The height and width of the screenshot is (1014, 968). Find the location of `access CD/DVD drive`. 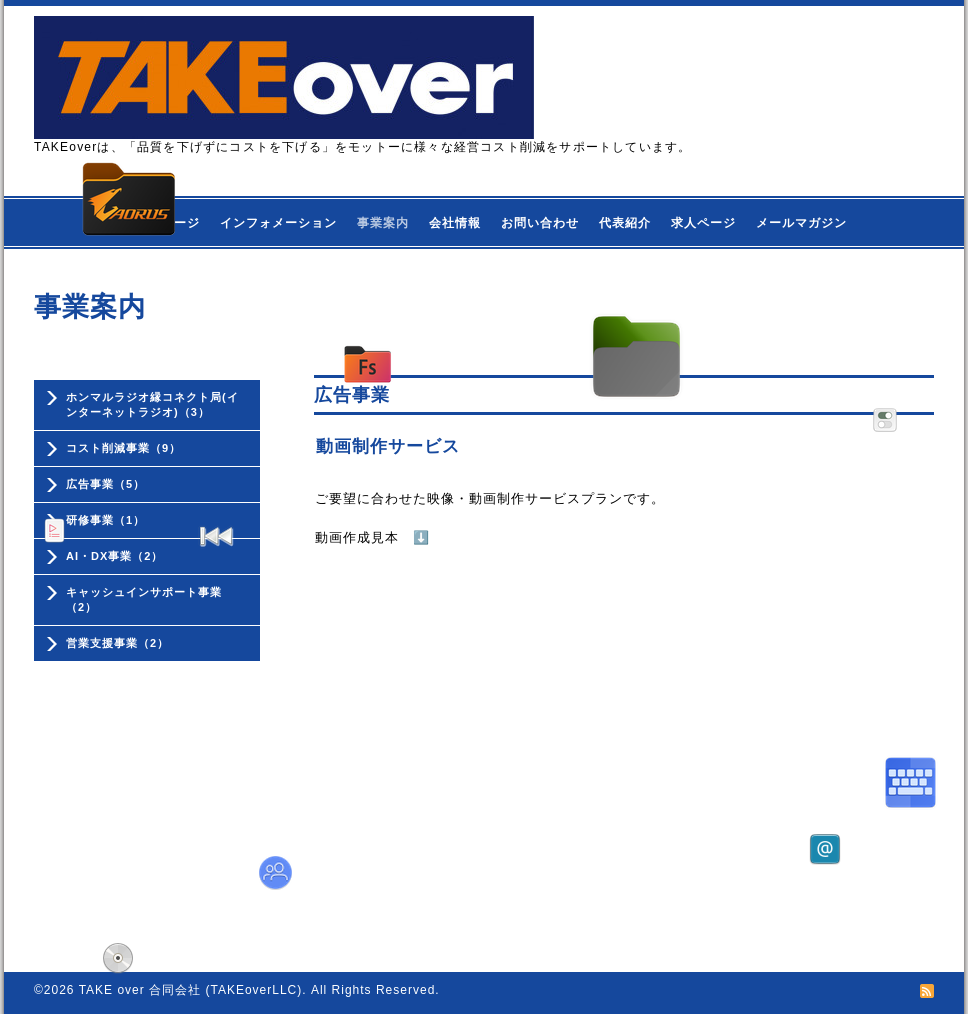

access CD/DVD drive is located at coordinates (118, 958).